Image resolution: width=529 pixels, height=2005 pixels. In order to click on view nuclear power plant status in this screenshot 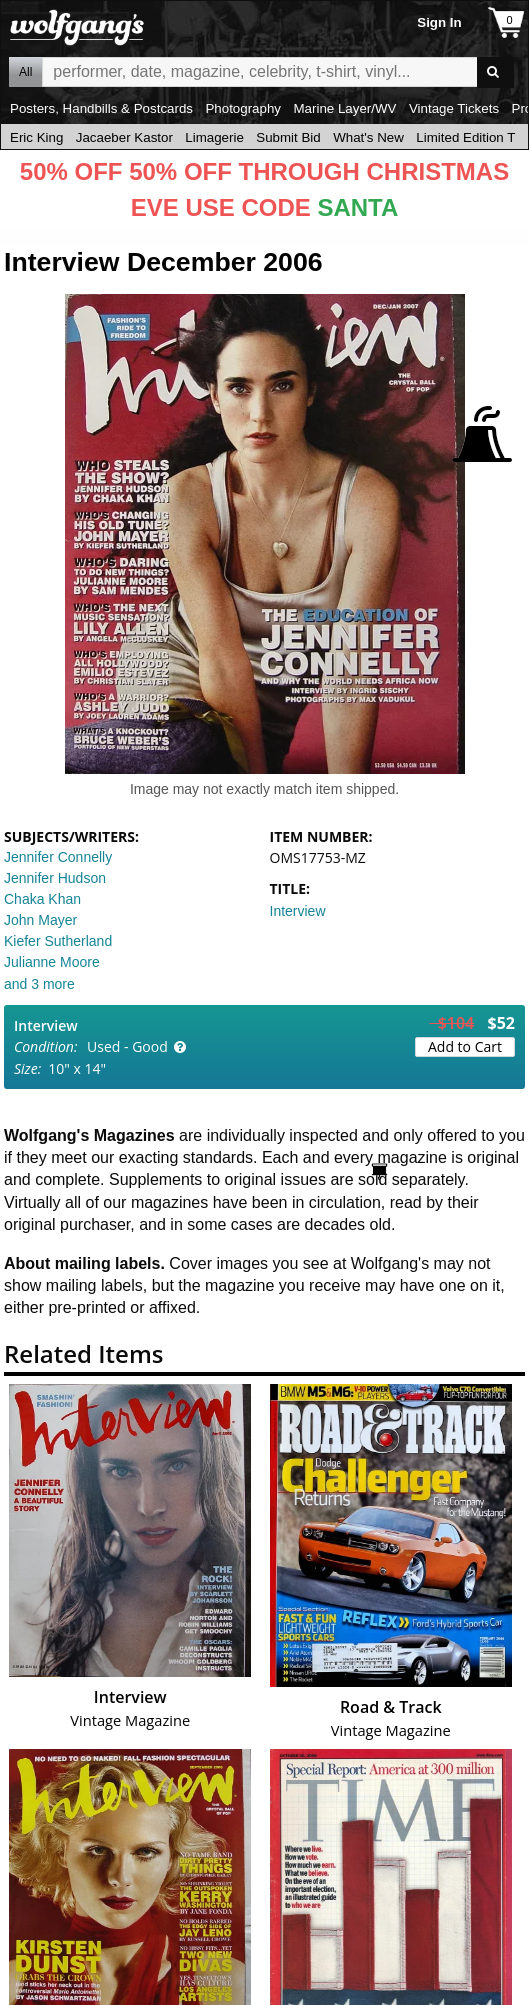, I will do `click(482, 438)`.